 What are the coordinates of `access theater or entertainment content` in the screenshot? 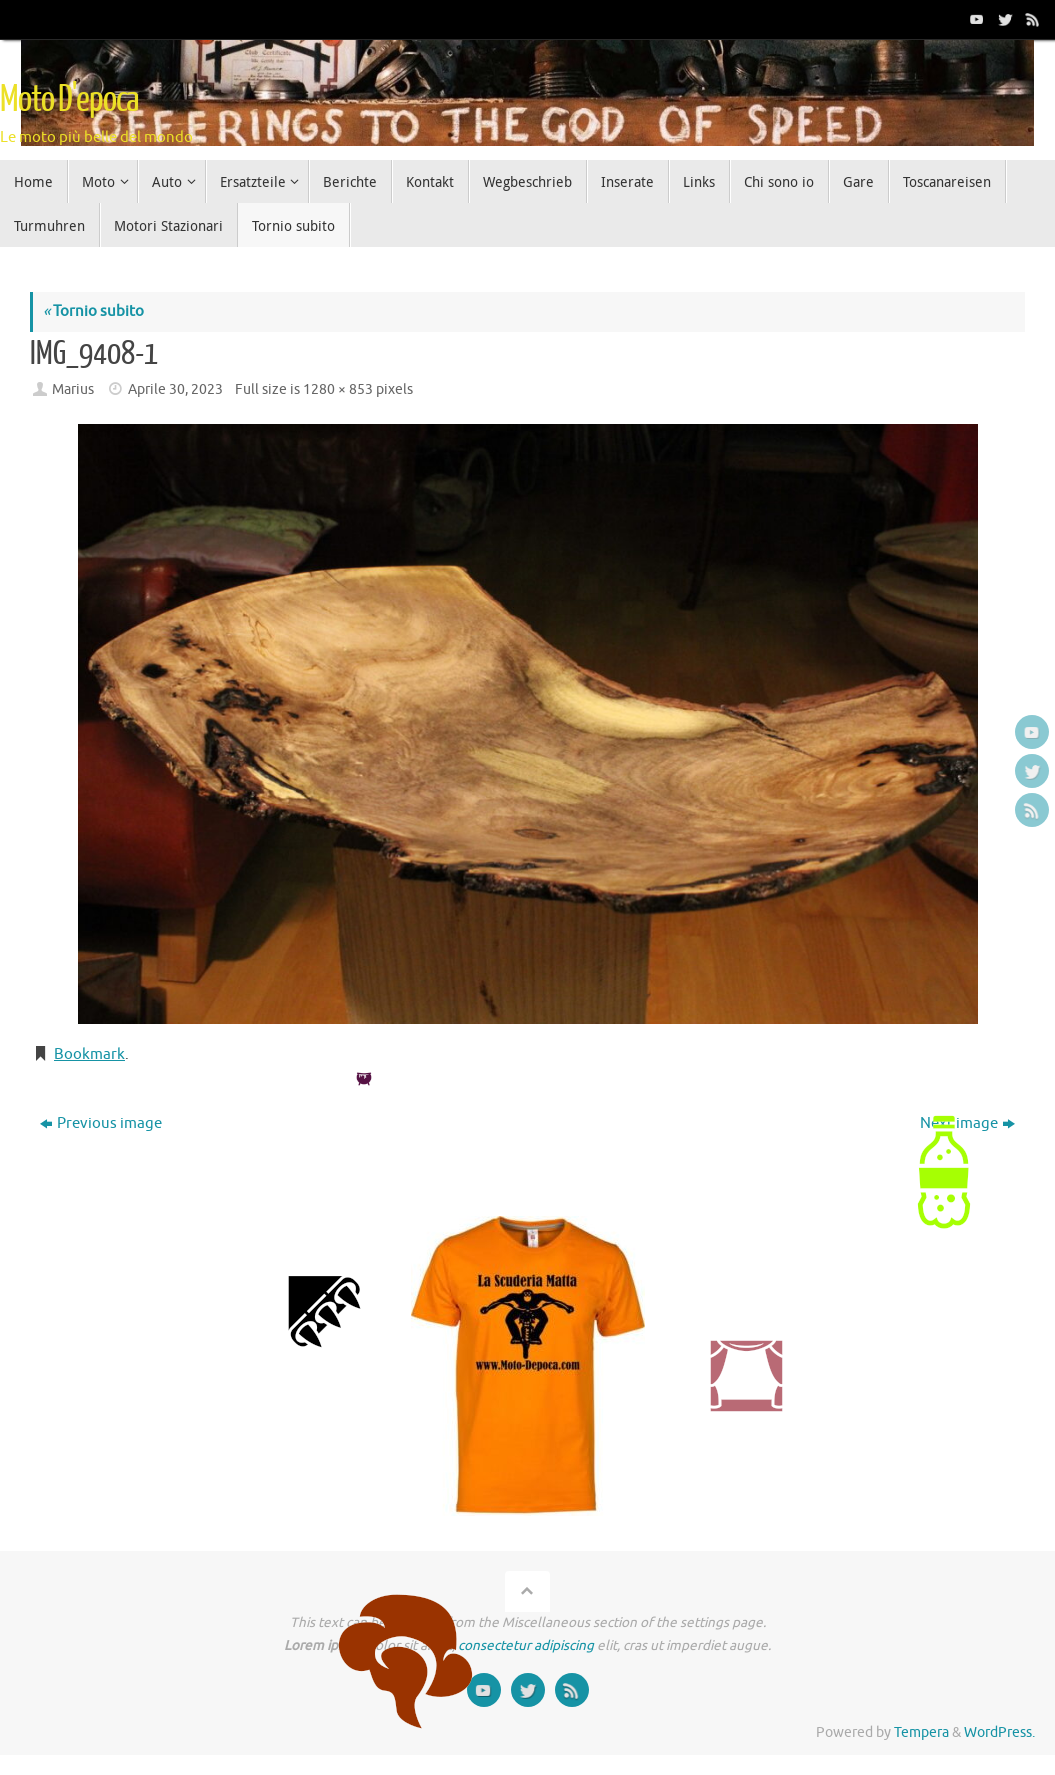 It's located at (746, 1376).